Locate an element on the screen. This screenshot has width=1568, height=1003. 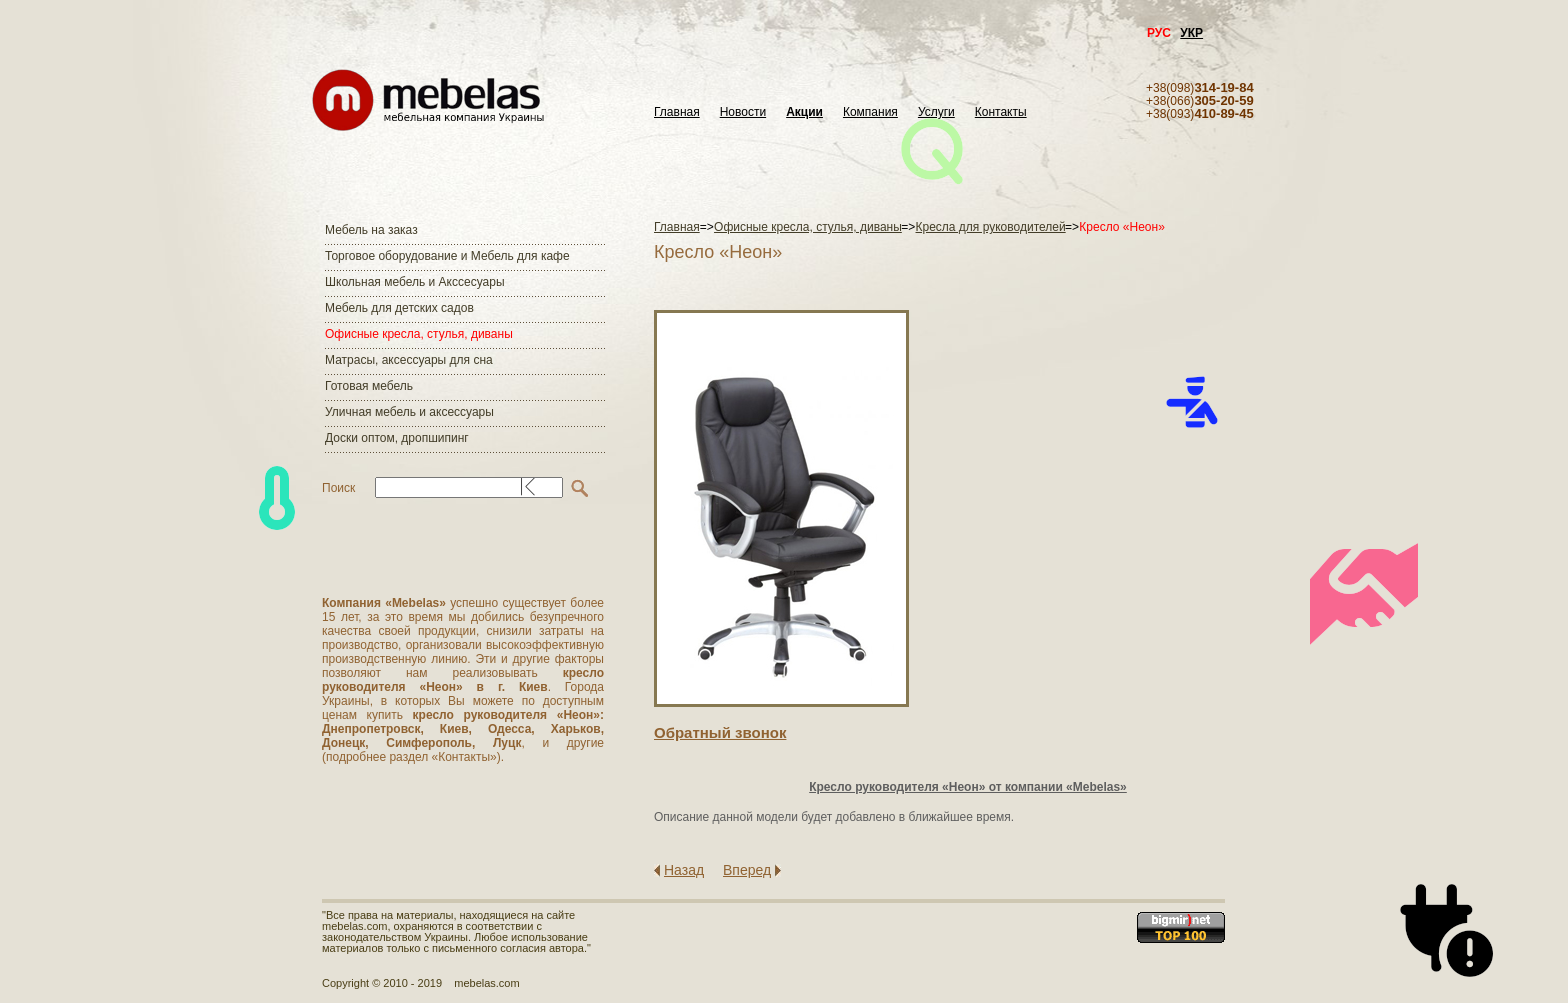
military or security personnel directing traffic is located at coordinates (1192, 402).